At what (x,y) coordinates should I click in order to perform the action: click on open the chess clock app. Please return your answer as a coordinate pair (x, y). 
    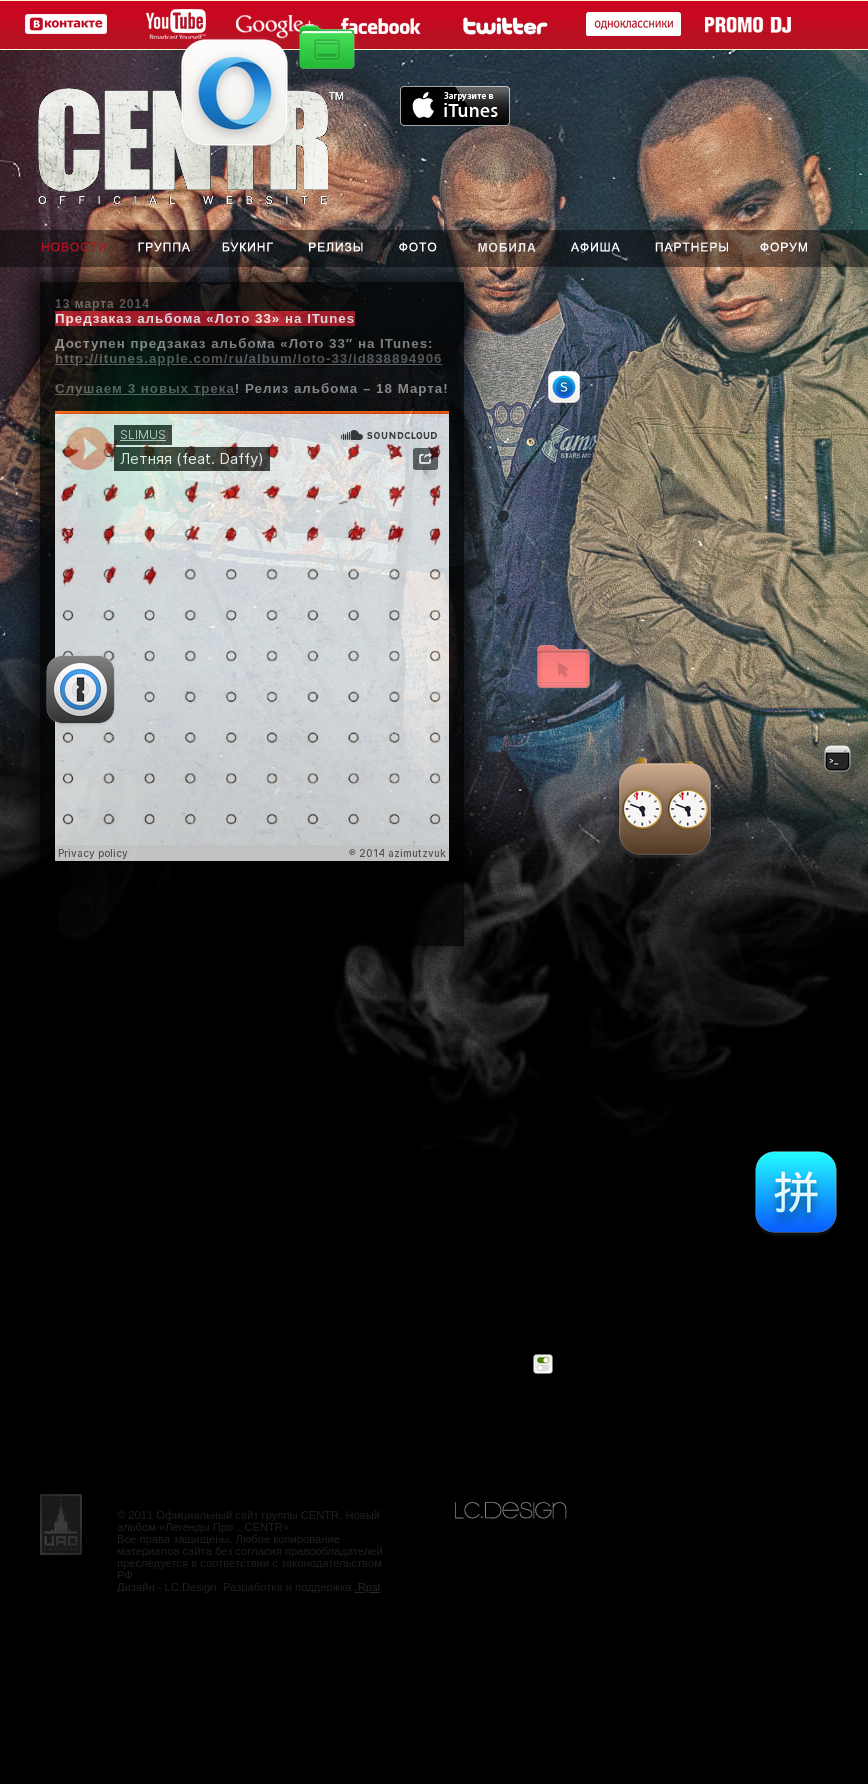
    Looking at the image, I should click on (665, 809).